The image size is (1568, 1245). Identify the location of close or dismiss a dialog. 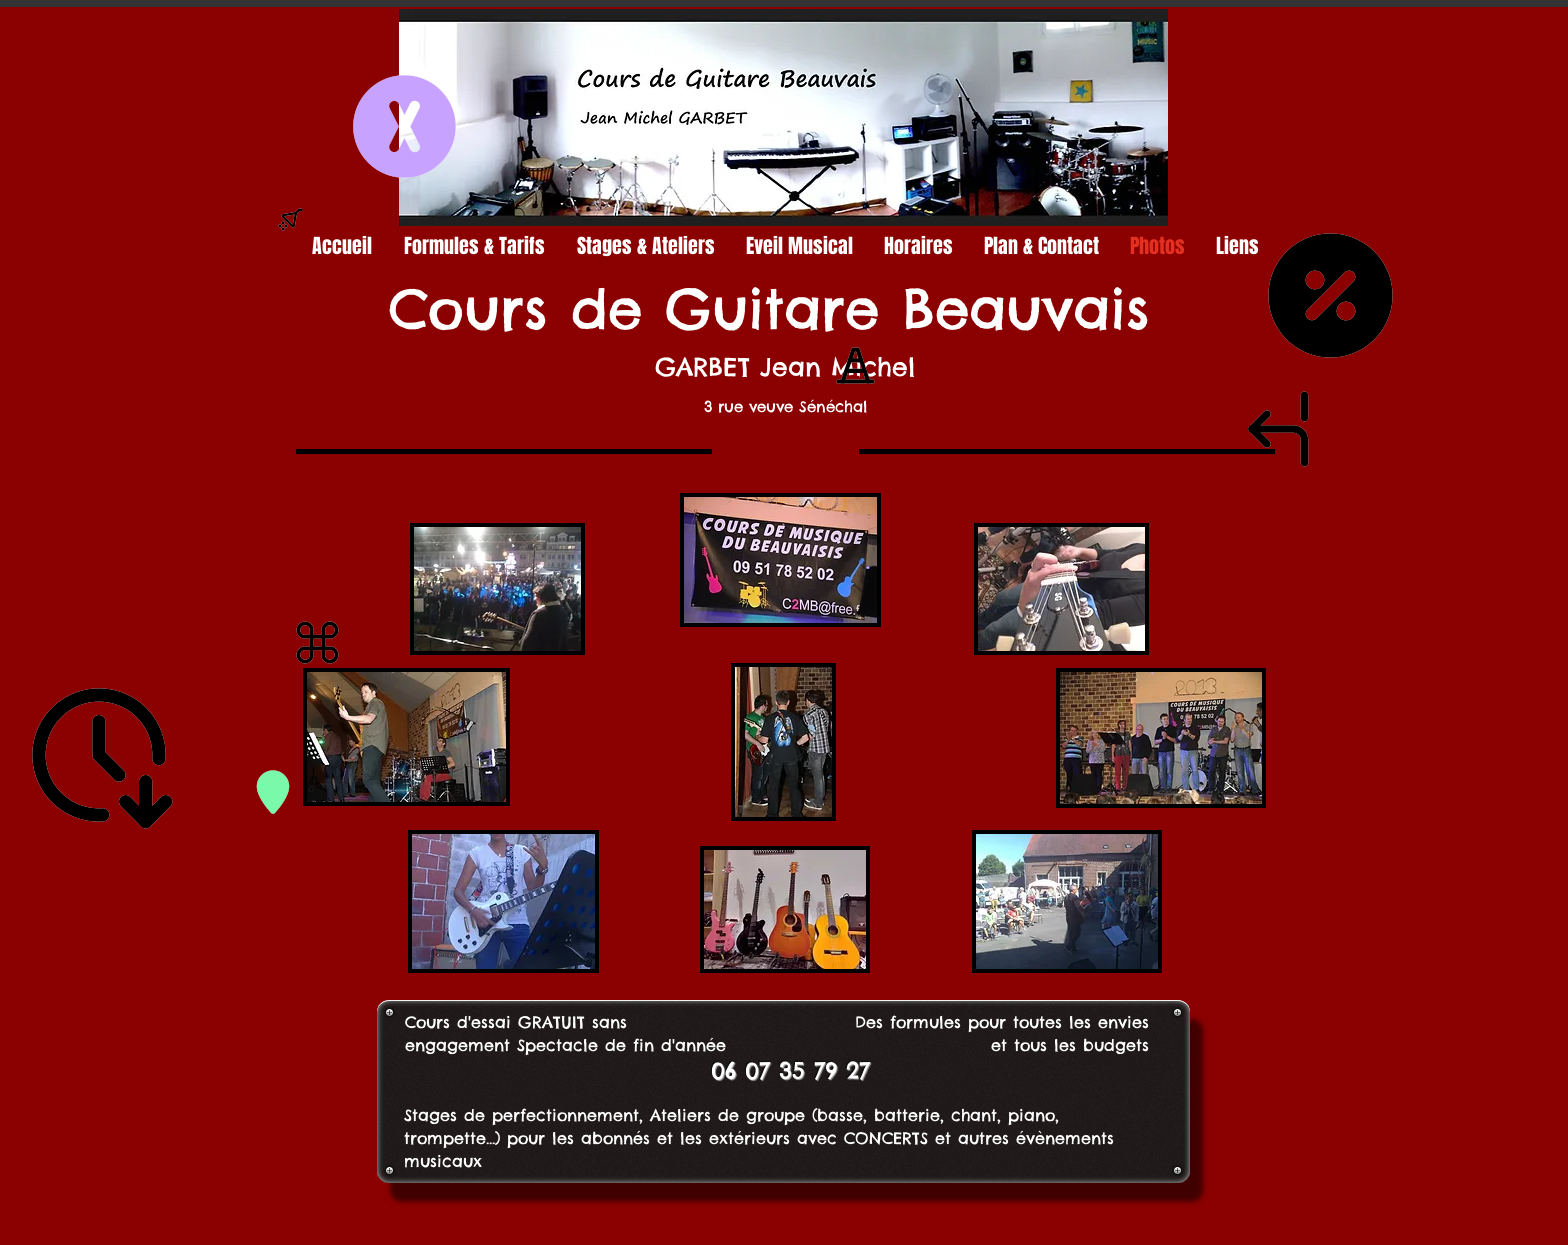
(404, 126).